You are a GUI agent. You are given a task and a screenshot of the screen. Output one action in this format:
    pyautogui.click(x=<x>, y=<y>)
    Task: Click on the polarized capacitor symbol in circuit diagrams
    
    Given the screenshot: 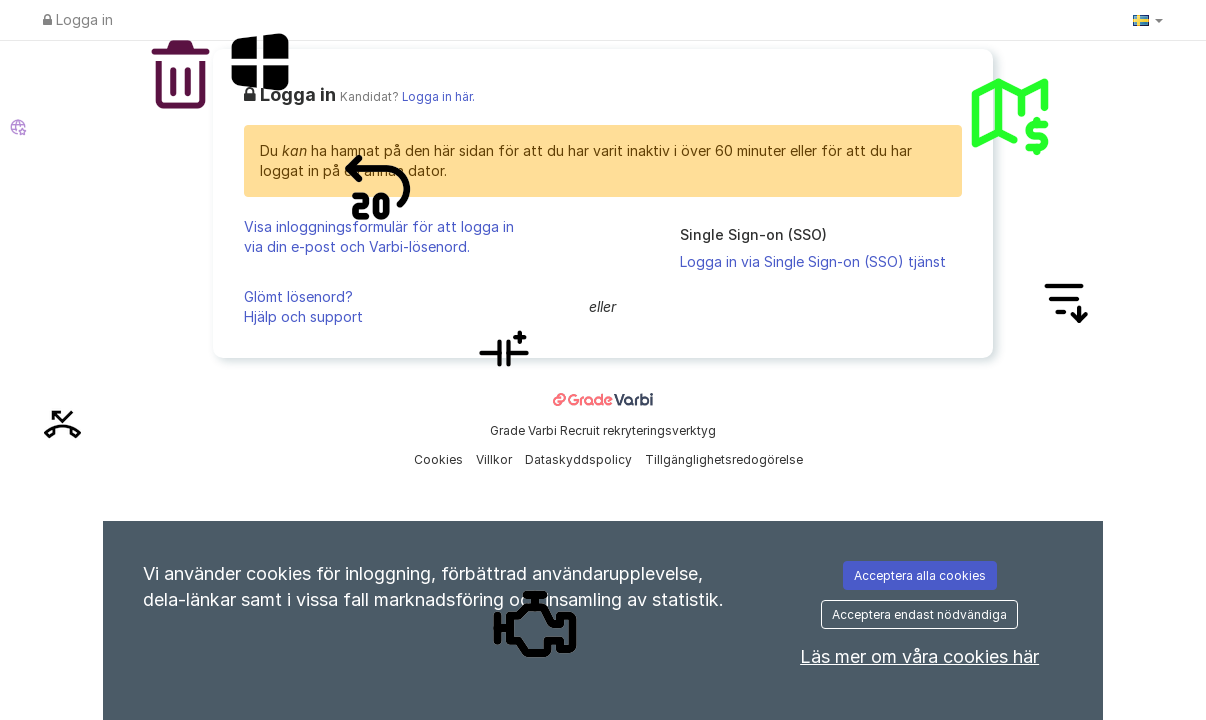 What is the action you would take?
    pyautogui.click(x=504, y=353)
    